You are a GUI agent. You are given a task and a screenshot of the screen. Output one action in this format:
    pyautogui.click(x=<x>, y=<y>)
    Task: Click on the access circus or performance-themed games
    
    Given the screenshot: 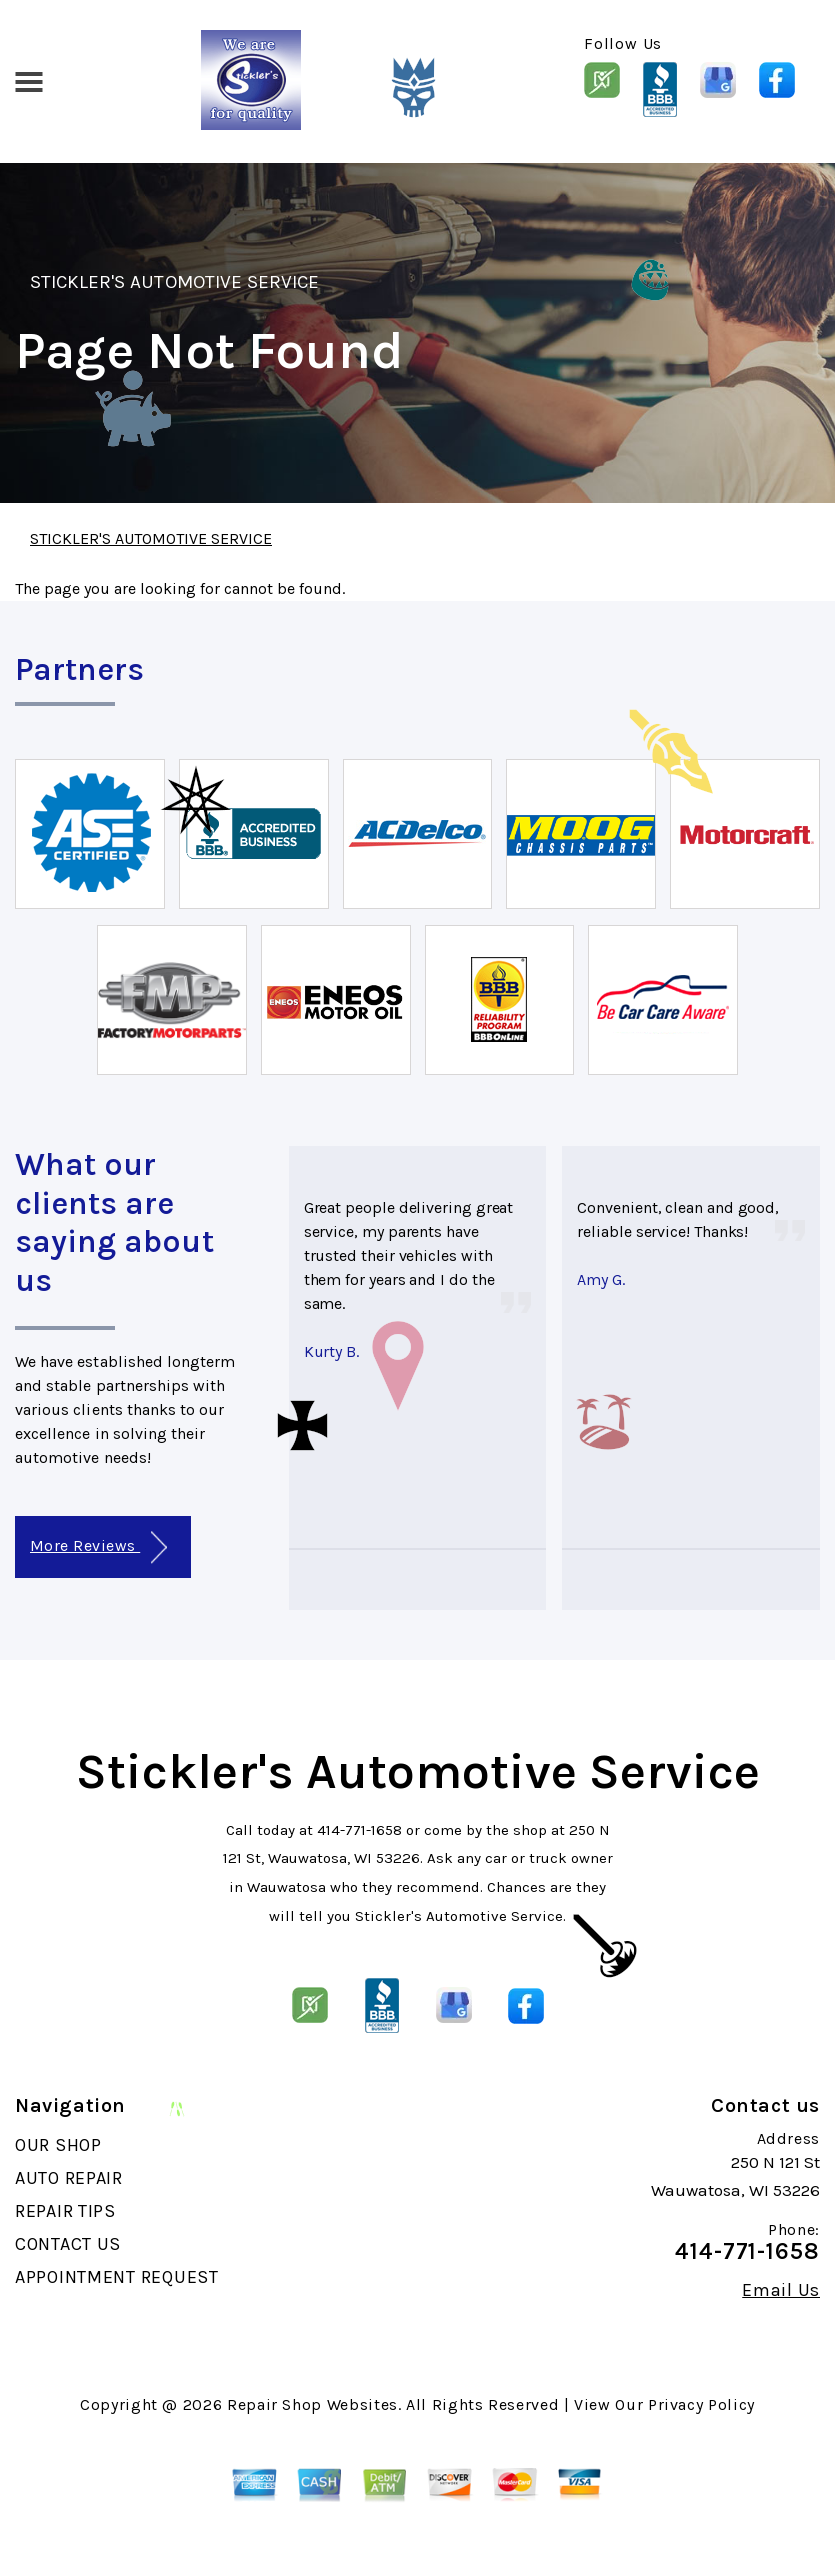 What is the action you would take?
    pyautogui.click(x=177, y=2109)
    